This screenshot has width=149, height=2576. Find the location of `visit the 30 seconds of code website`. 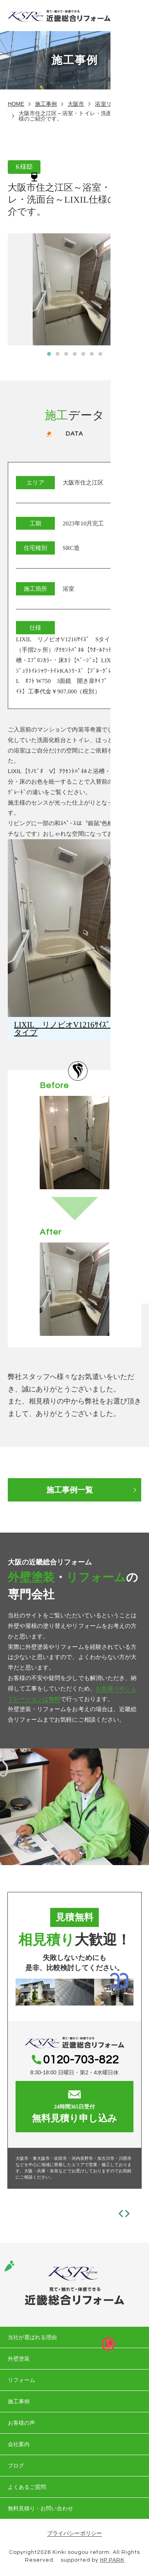

visit the 30 seconds of code website is located at coordinates (119, 1980).